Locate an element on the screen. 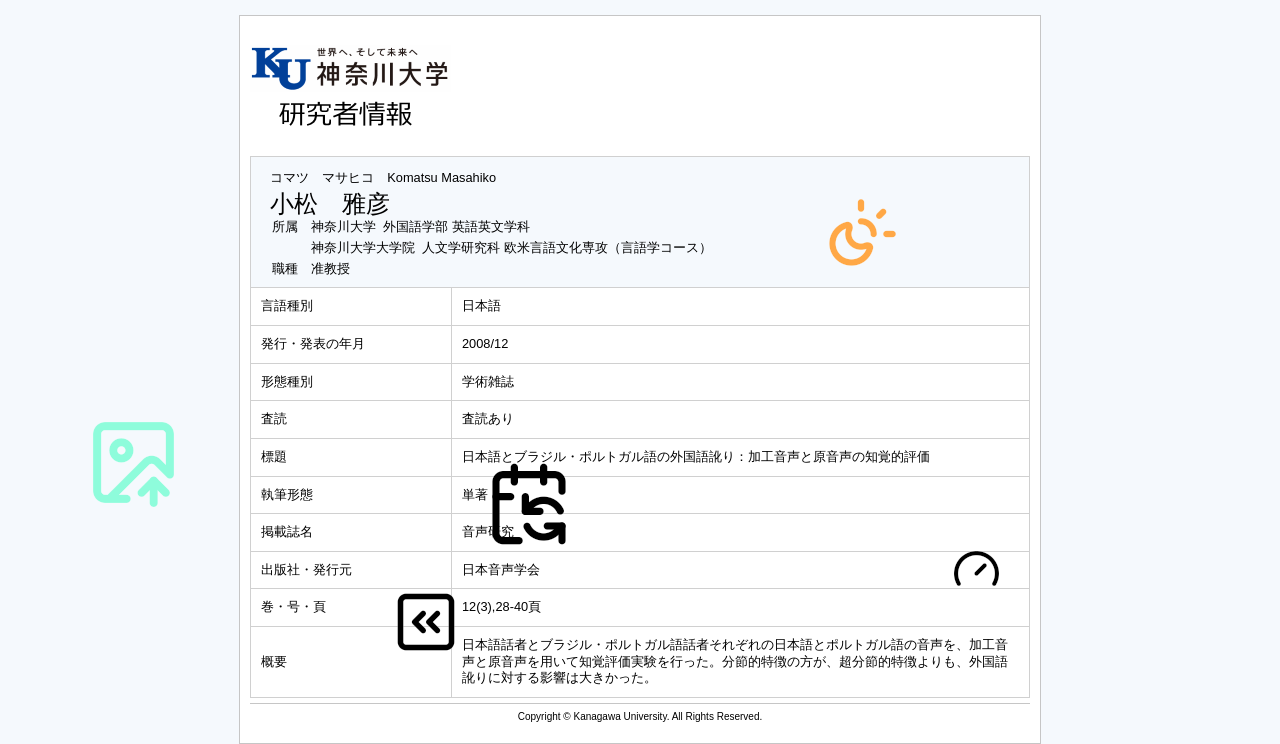  toggle between light and dark mode is located at coordinates (861, 234).